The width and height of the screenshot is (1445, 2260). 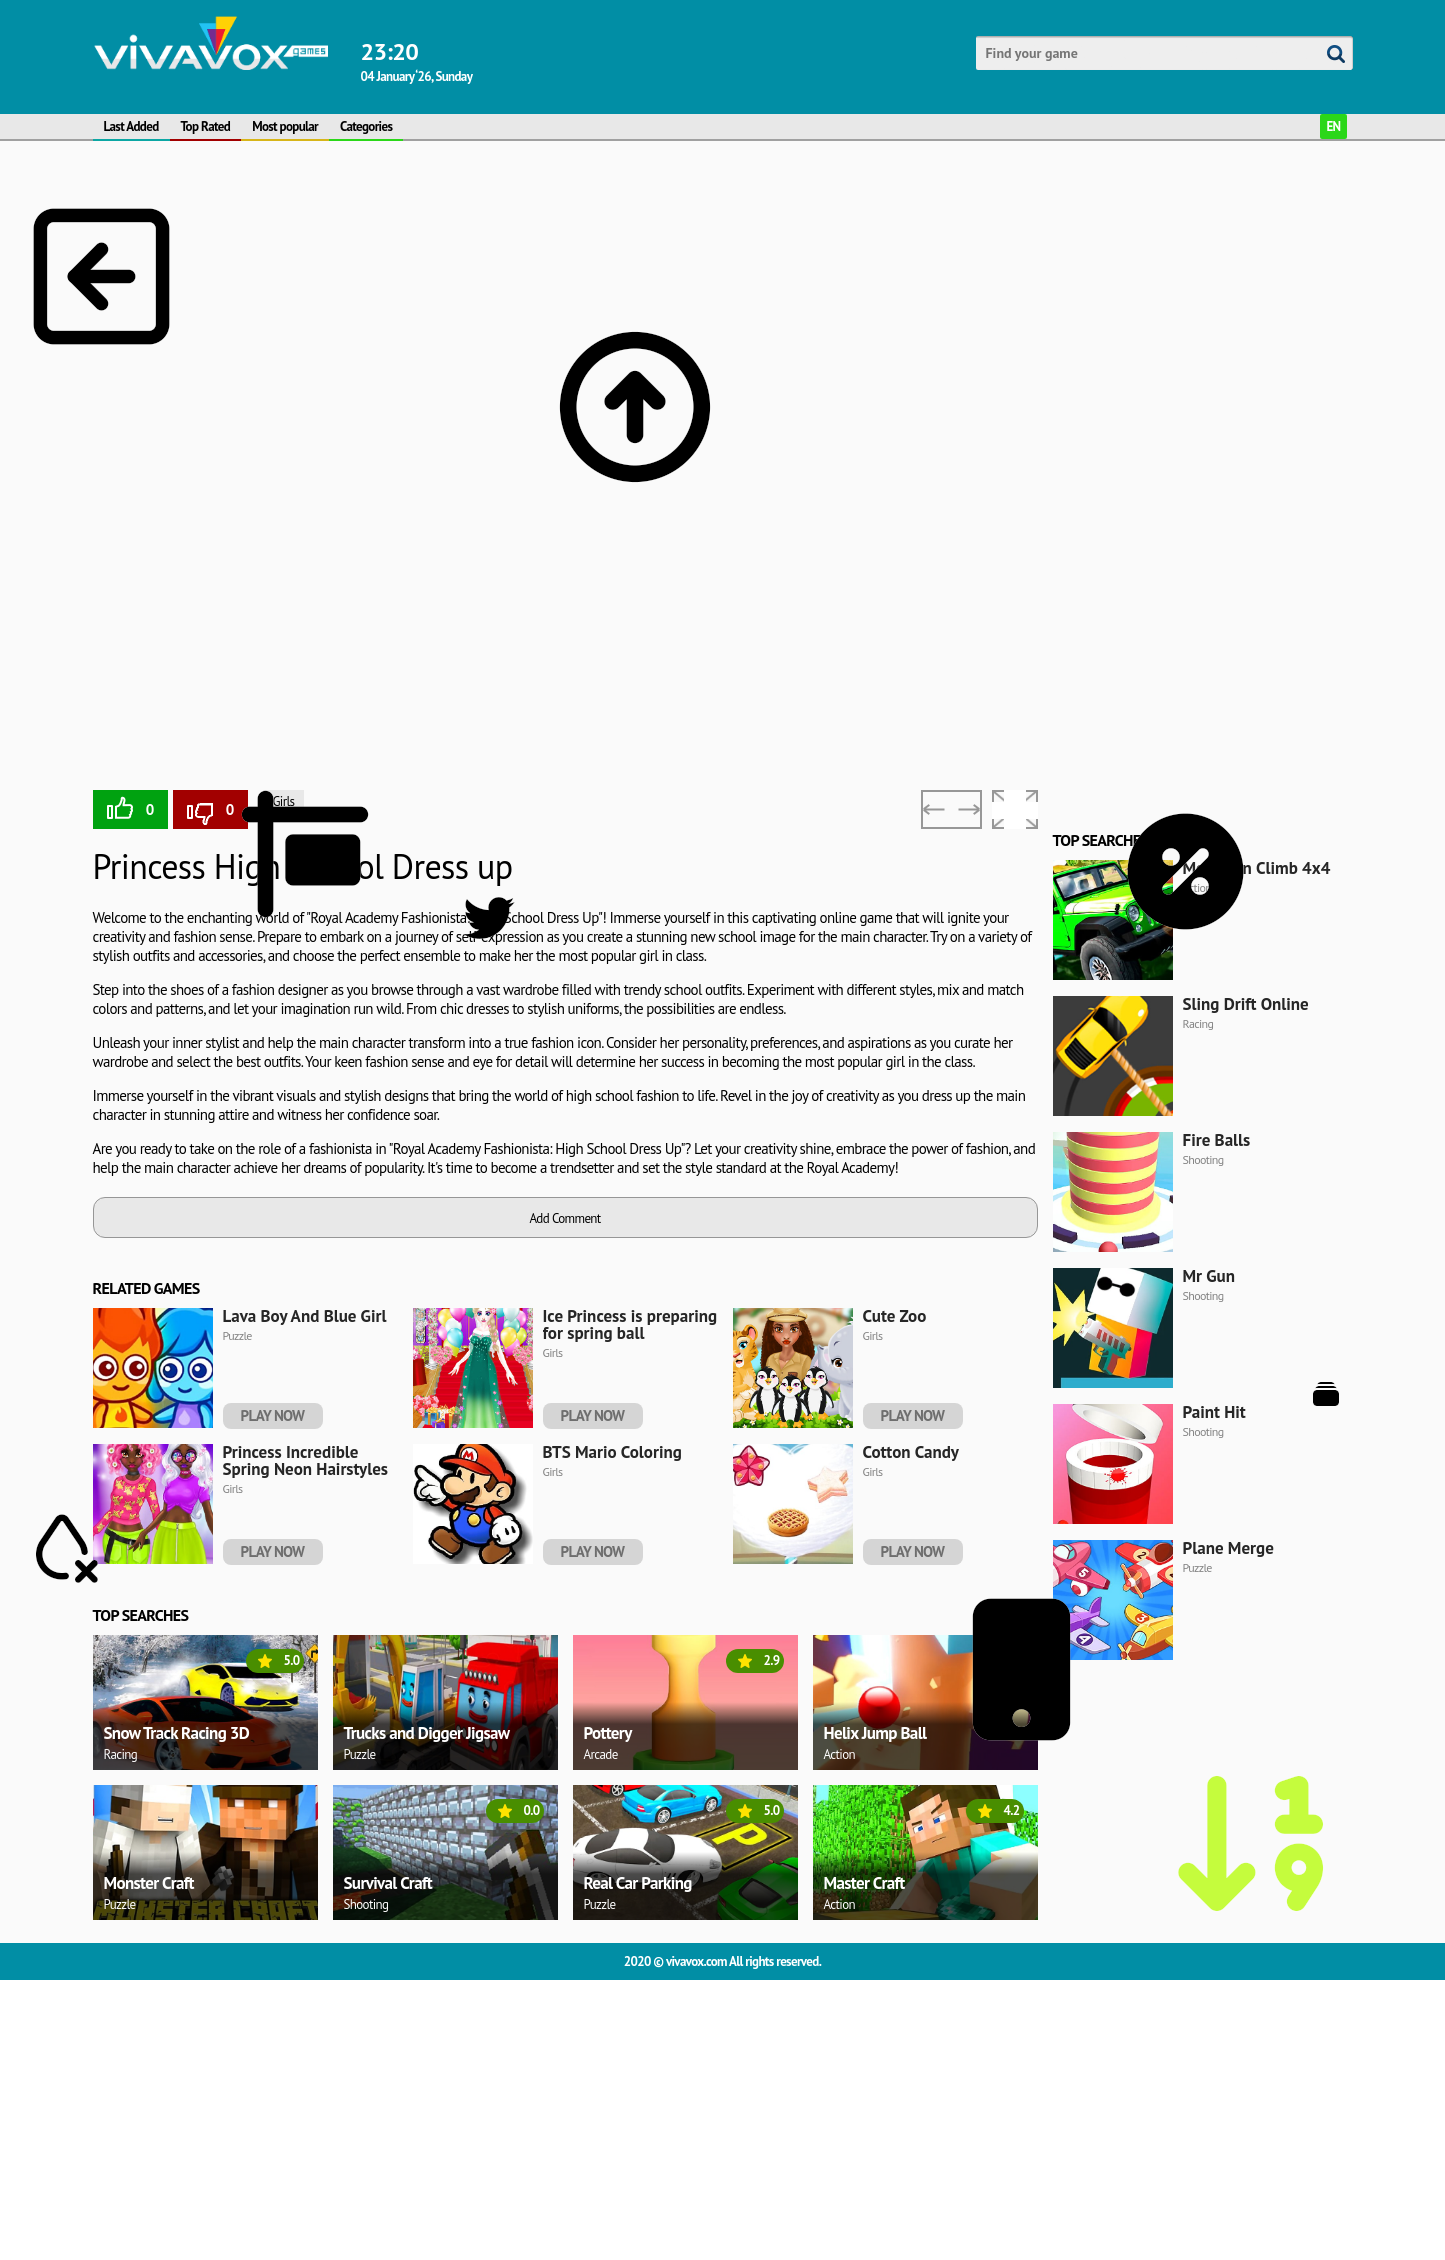 I want to click on sort items in ascending numerical order, so click(x=1255, y=1843).